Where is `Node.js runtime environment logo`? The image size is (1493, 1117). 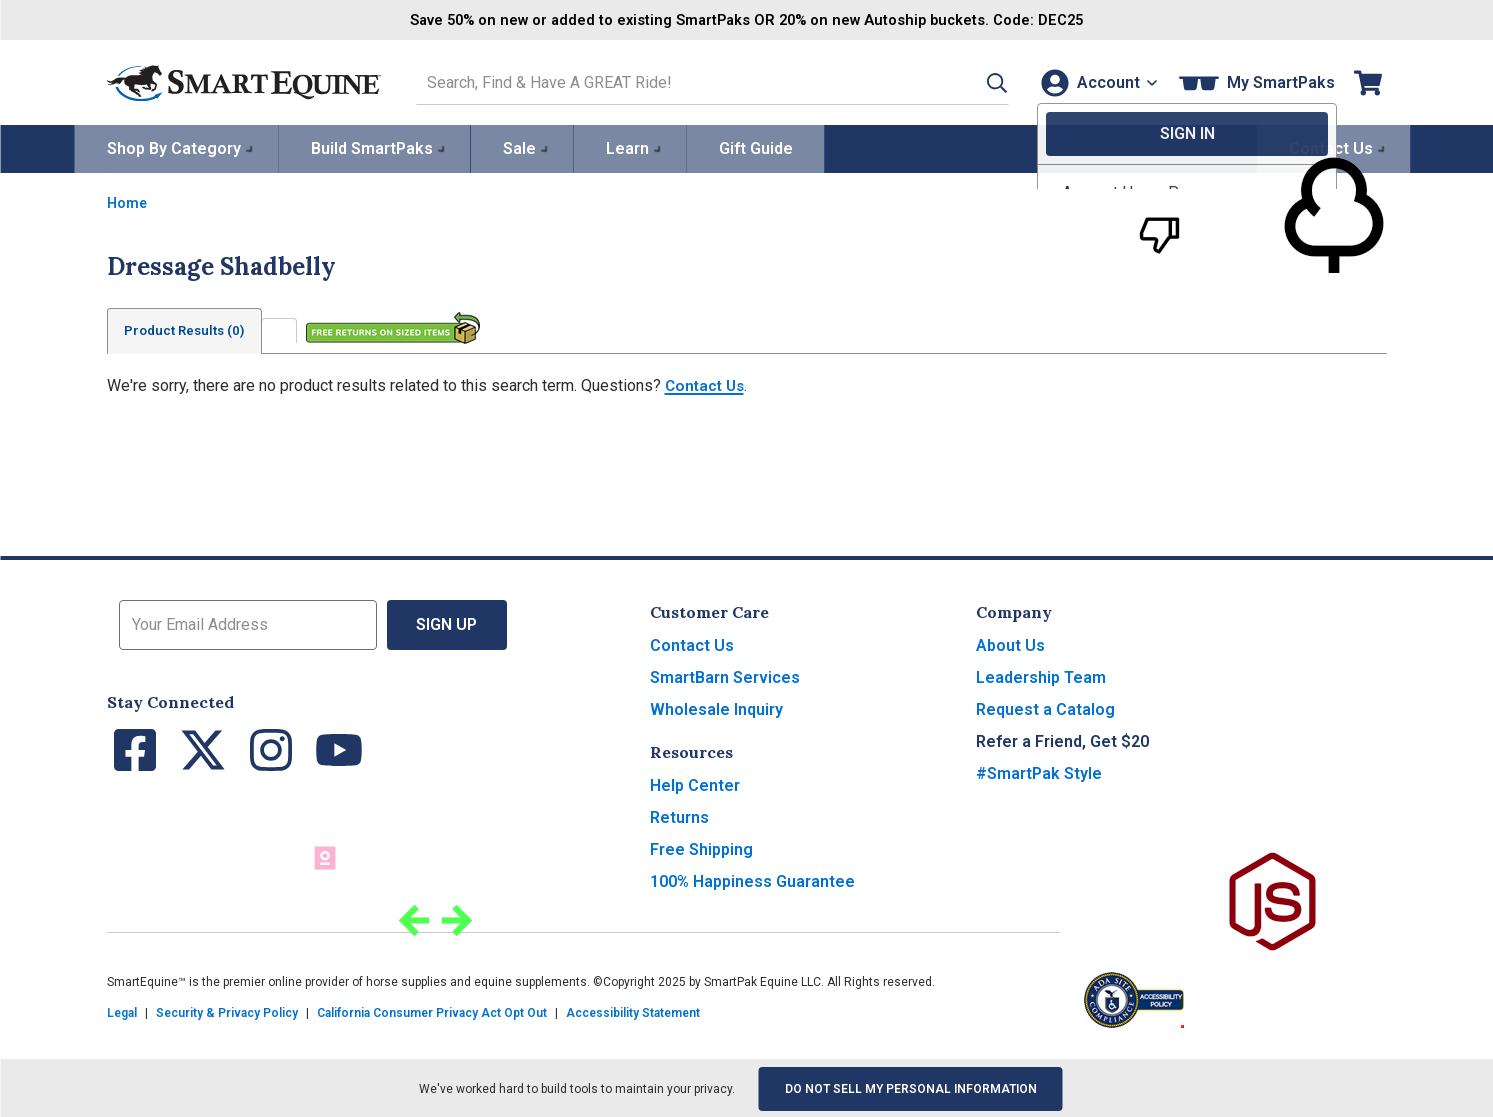
Node.js runtime environment logo is located at coordinates (1272, 901).